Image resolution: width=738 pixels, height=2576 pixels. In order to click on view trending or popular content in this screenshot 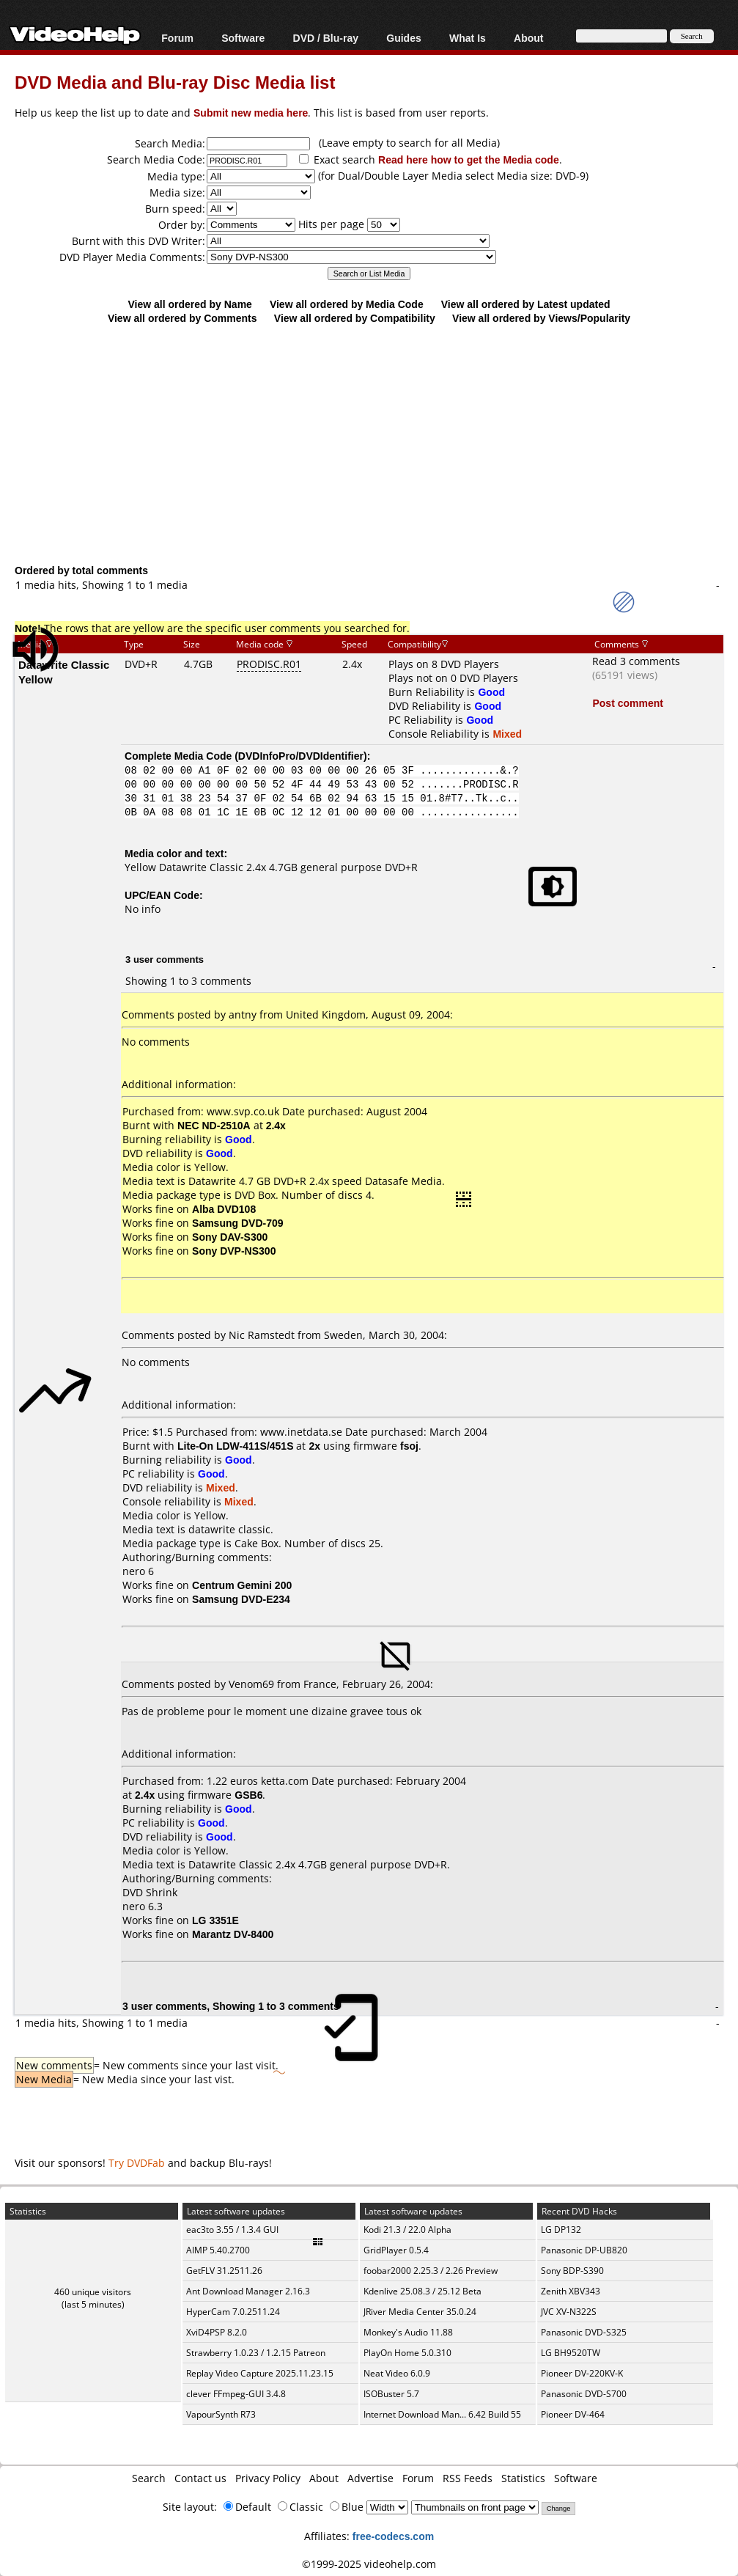, I will do `click(55, 1390)`.